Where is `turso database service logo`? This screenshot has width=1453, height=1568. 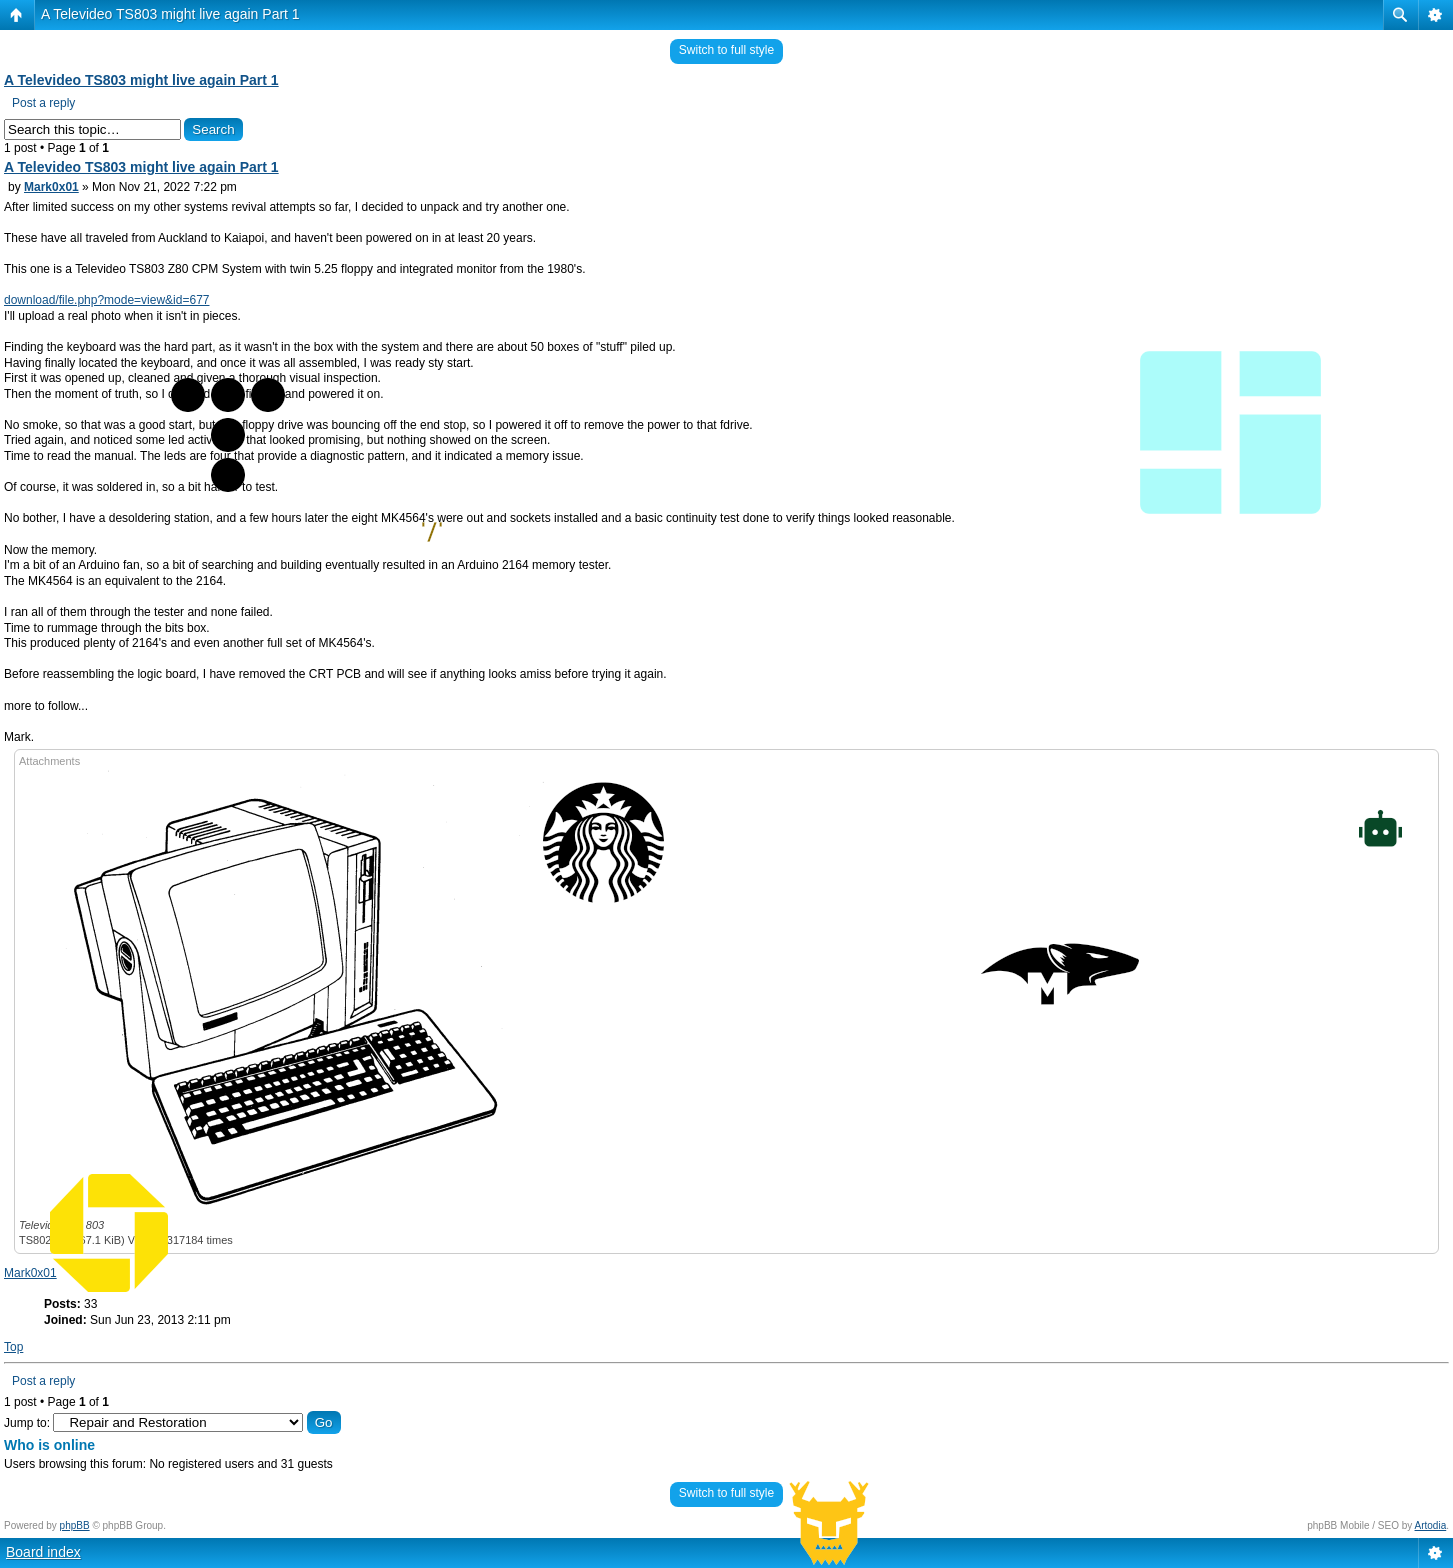 turso database service logo is located at coordinates (829, 1523).